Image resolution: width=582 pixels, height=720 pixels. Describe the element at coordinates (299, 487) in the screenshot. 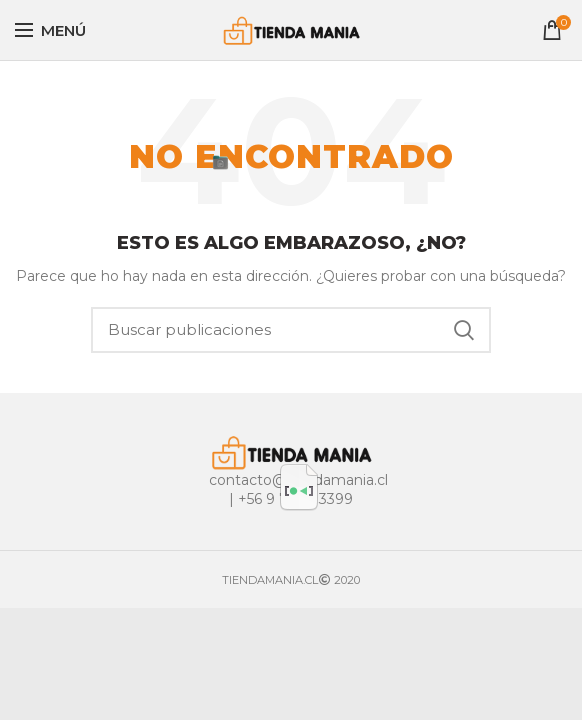

I see `systemd unit configuration file` at that location.